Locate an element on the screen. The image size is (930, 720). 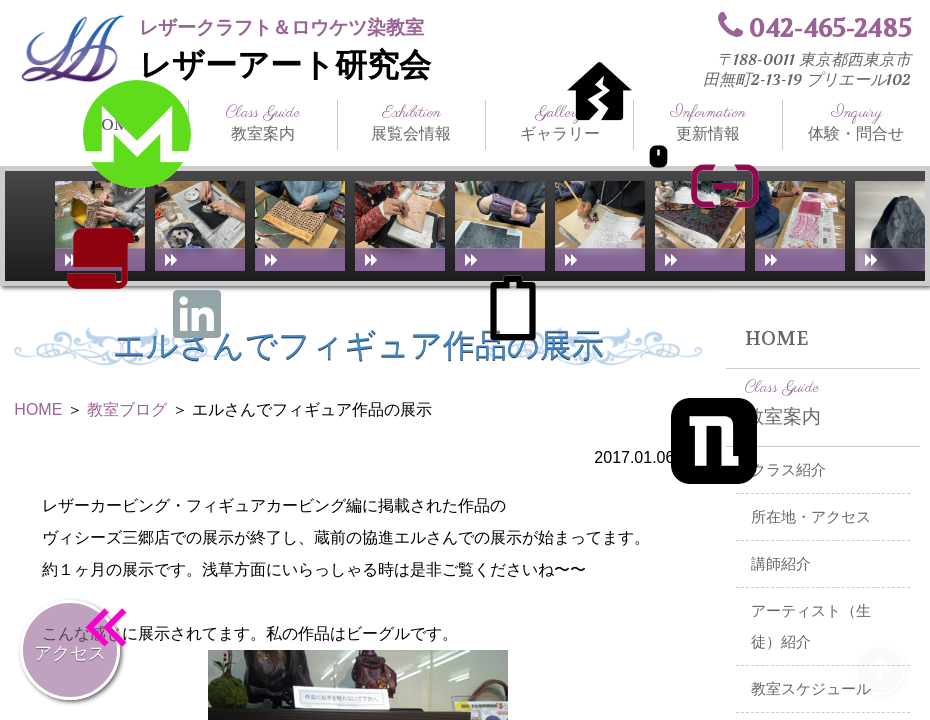
view document or file details is located at coordinates (100, 258).